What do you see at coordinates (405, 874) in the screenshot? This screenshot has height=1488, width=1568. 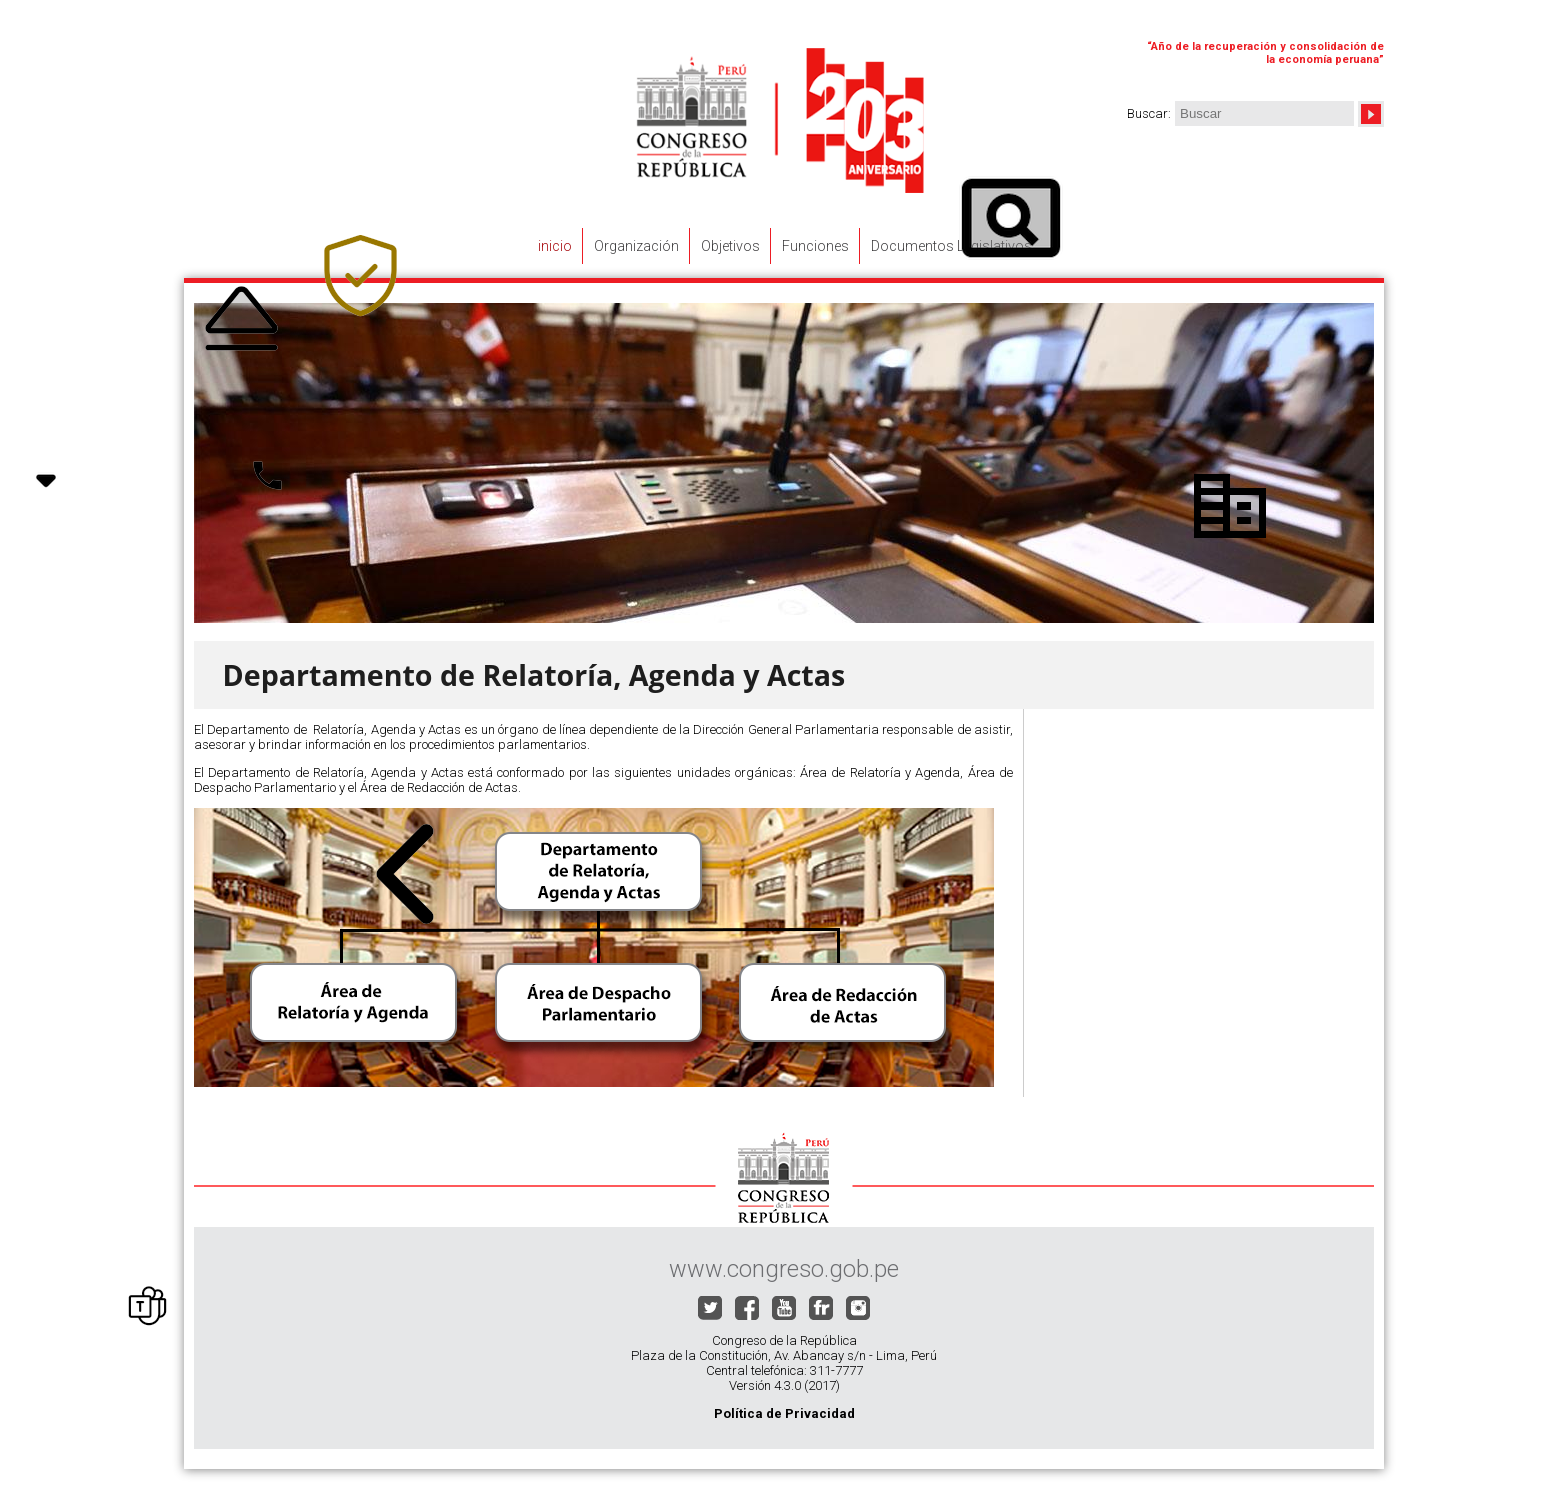 I see `go back to the previous screen` at bounding box center [405, 874].